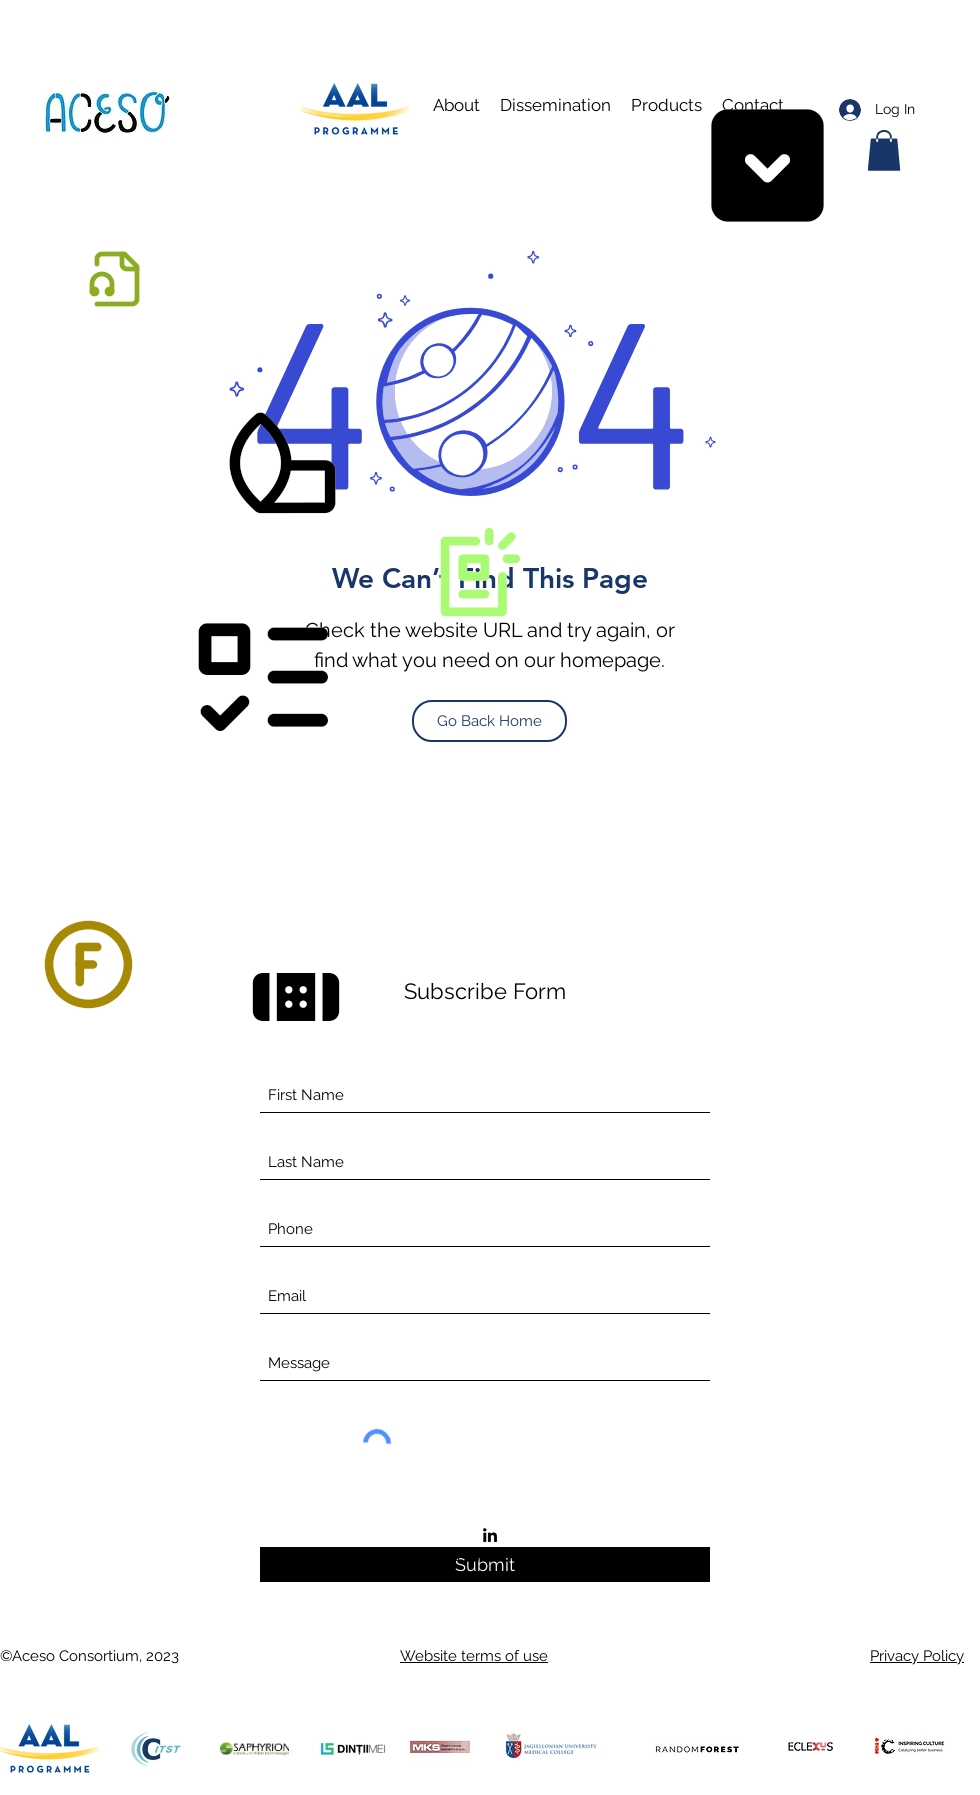  Describe the element at coordinates (767, 165) in the screenshot. I see `expand dropdown menu or content` at that location.